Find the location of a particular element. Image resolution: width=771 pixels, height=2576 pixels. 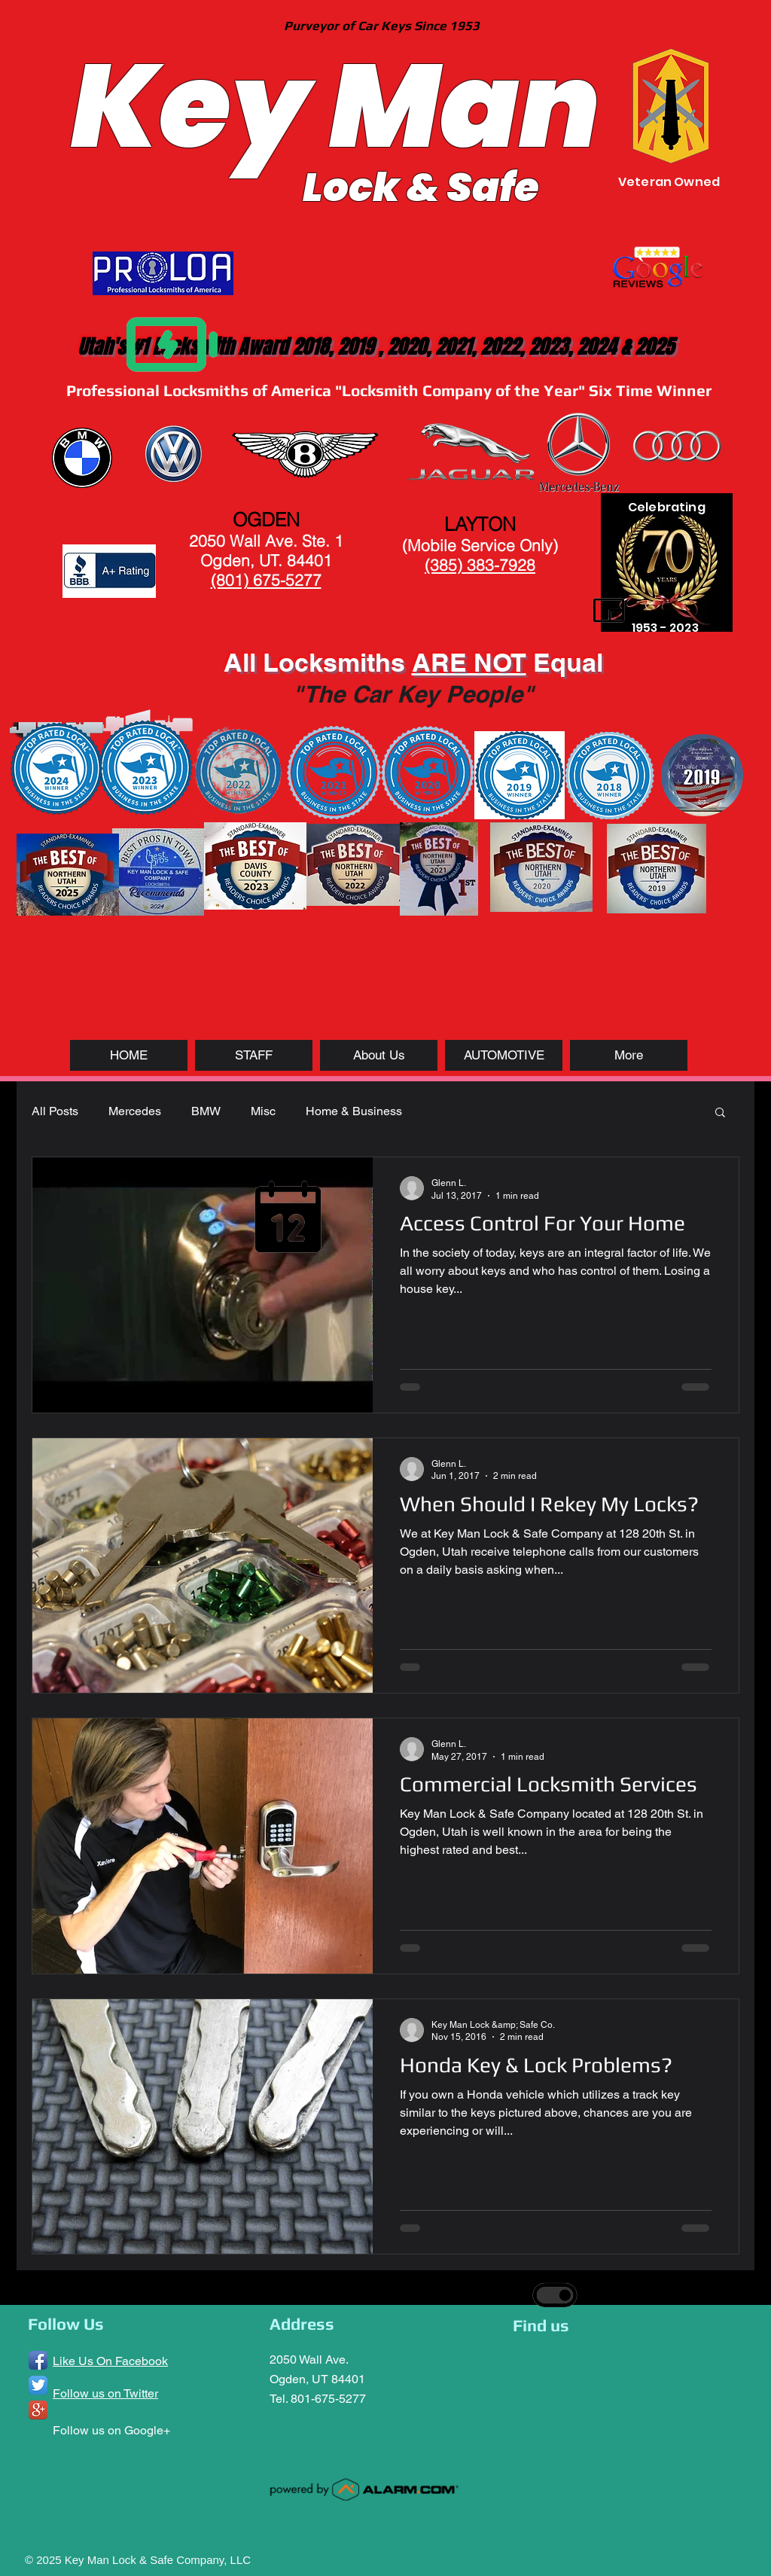

open calendar or date picker is located at coordinates (288, 1219).